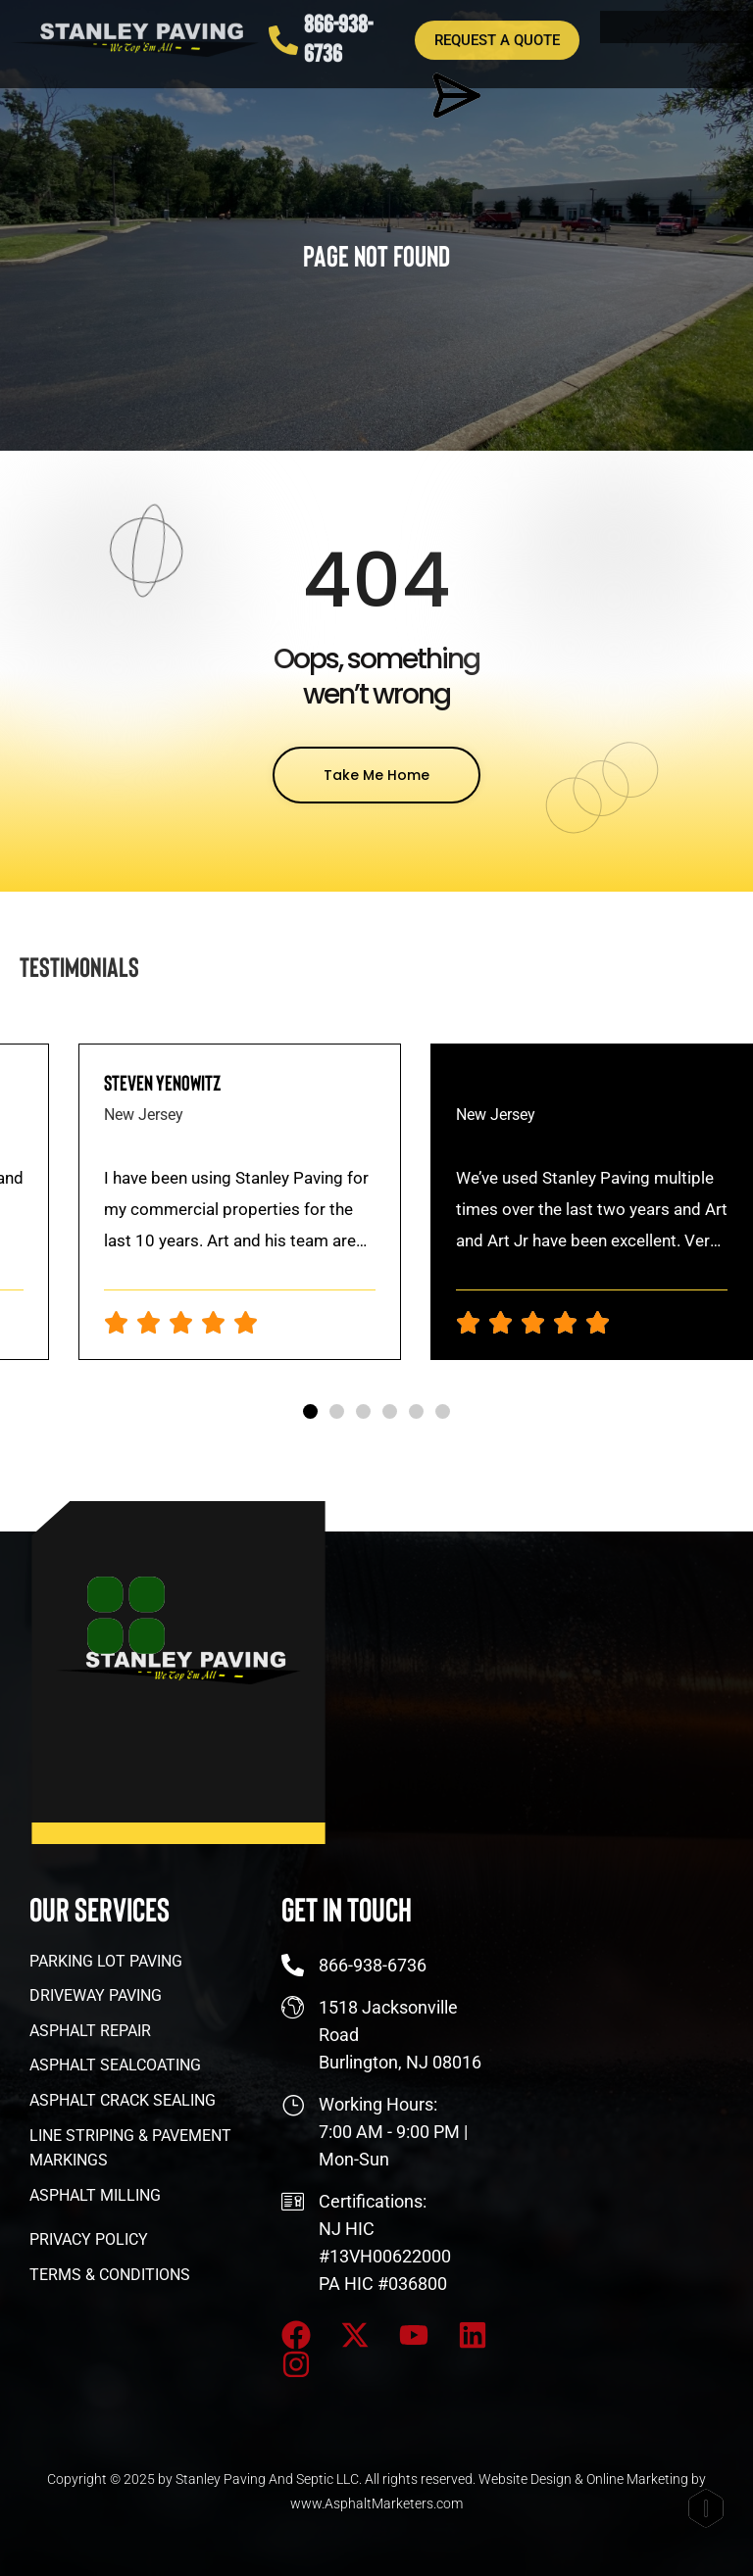  What do you see at coordinates (126, 1615) in the screenshot?
I see `view items in grid layout` at bounding box center [126, 1615].